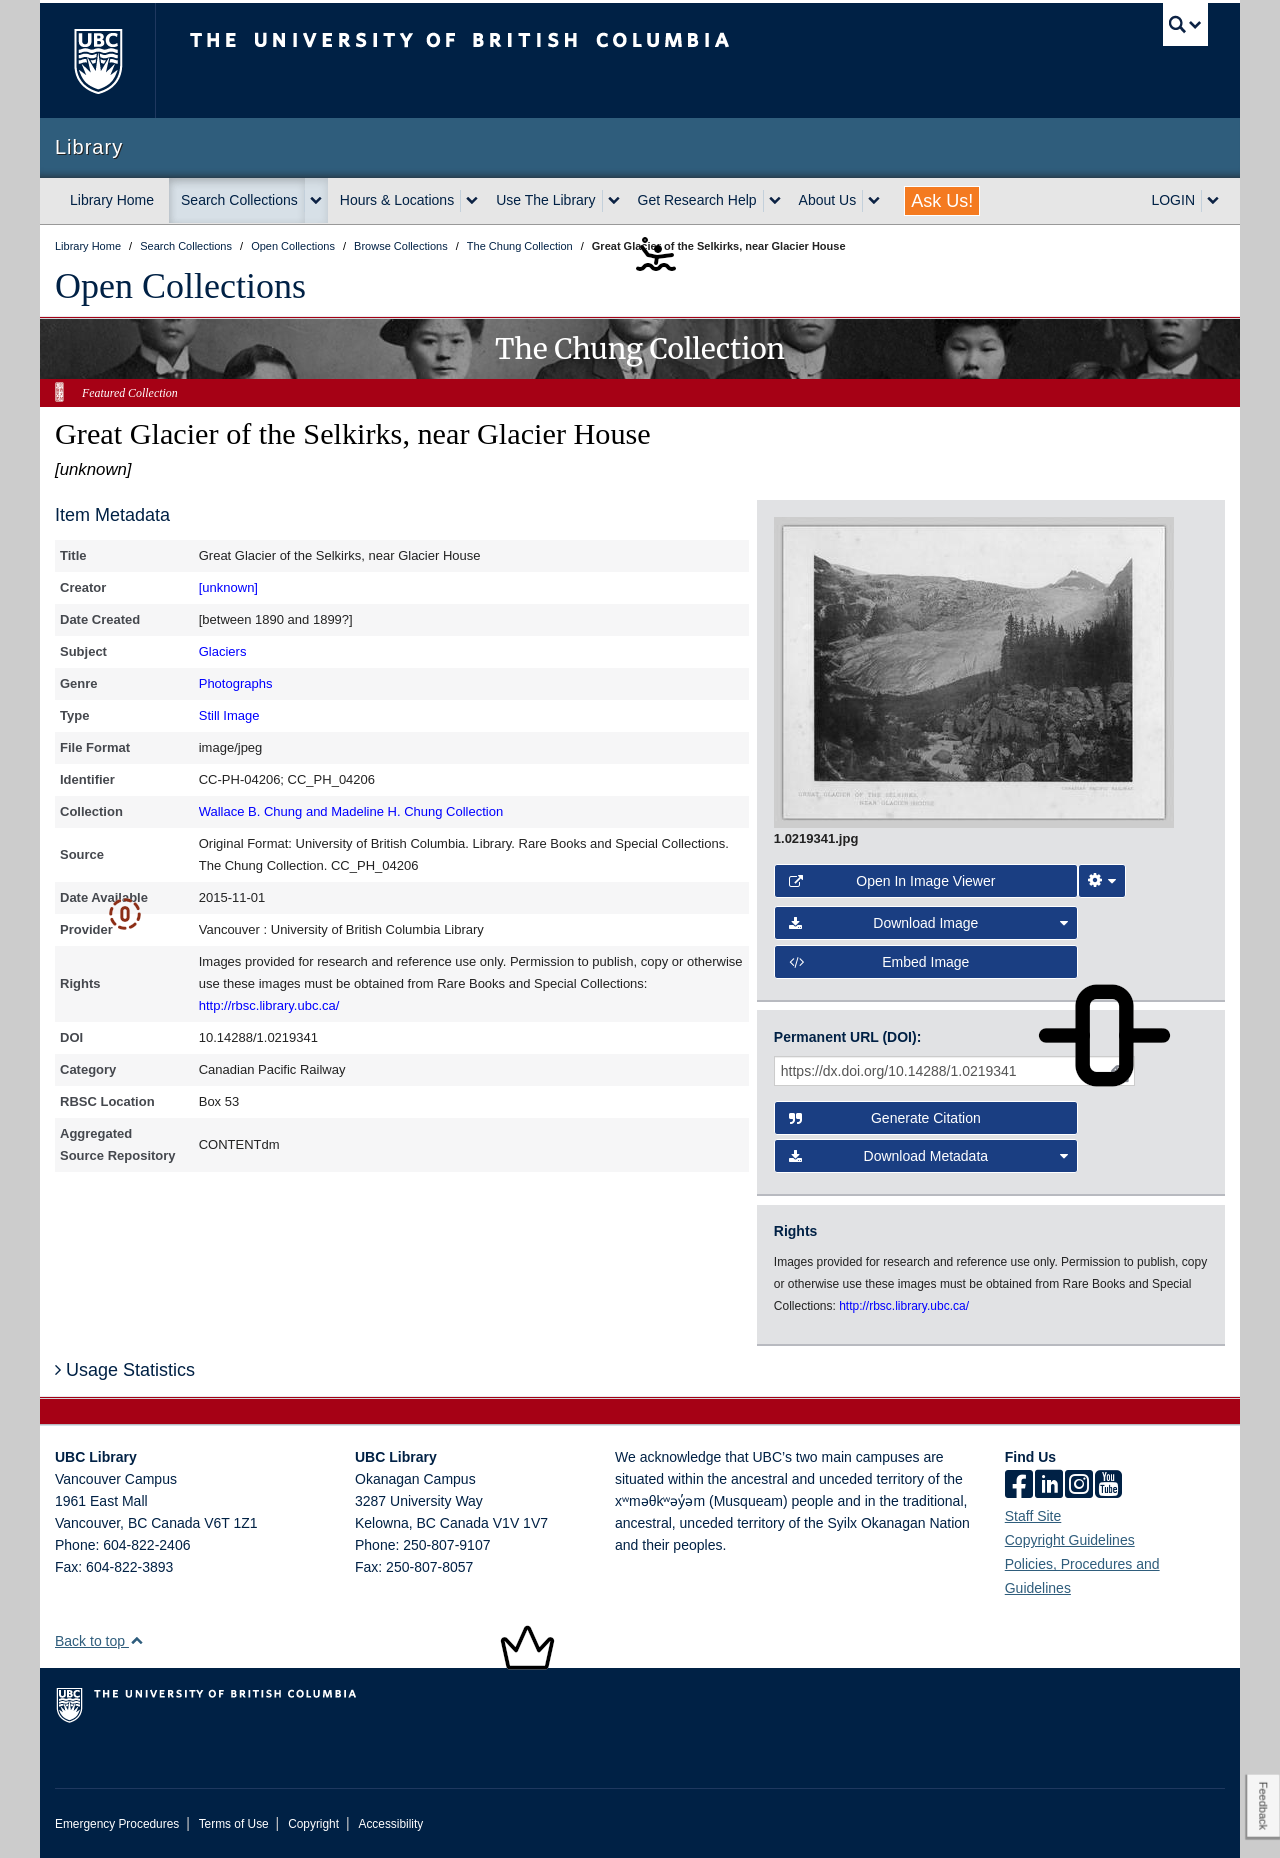 The width and height of the screenshot is (1280, 1858). Describe the element at coordinates (1104, 1035) in the screenshot. I see `align selected element to vertical center` at that location.